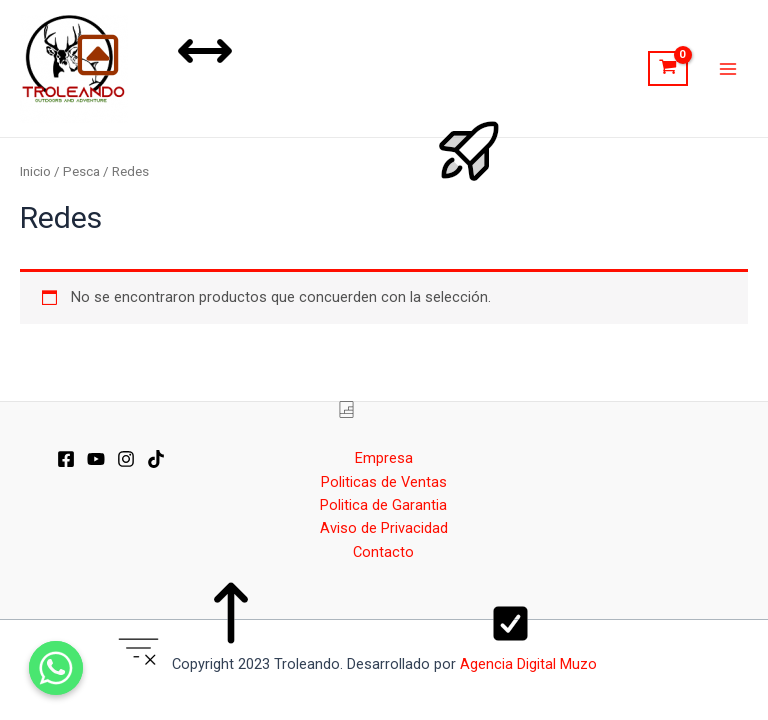  I want to click on mark task as complete, so click(510, 623).